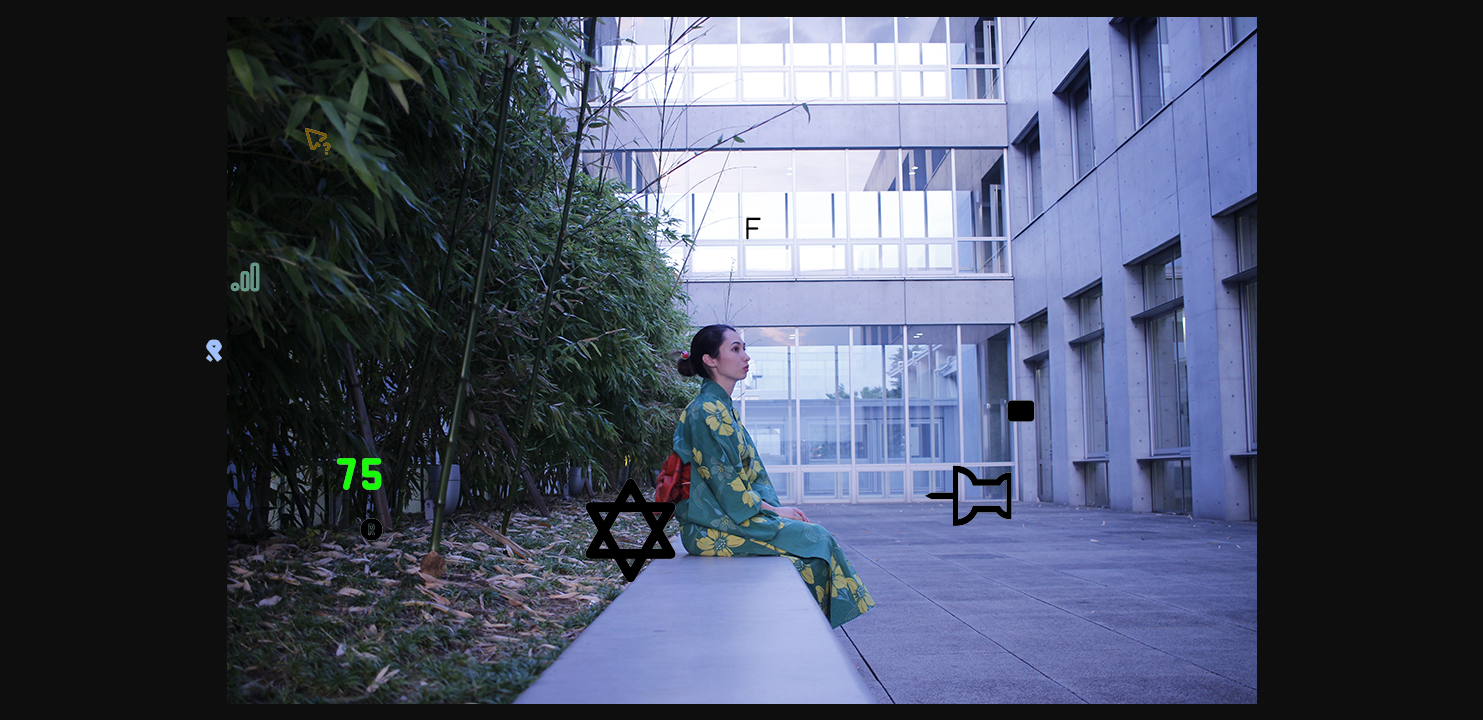 This screenshot has height=720, width=1483. I want to click on displays the number 75 as a badge or counter, so click(359, 474).